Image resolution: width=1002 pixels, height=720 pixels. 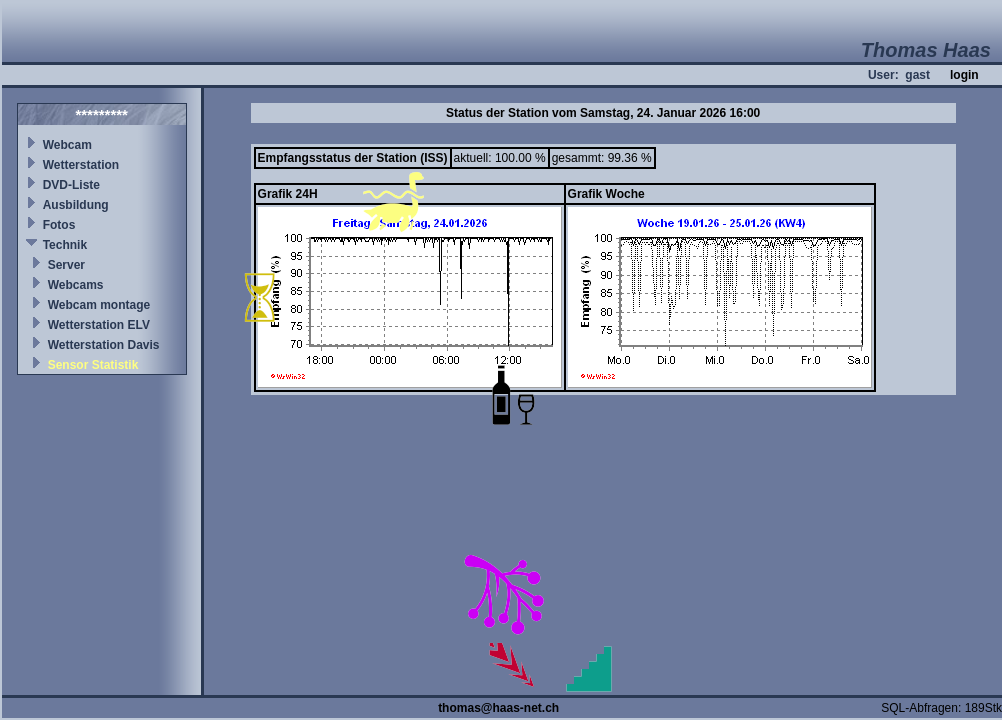 I want to click on navigate to stairs or stairwell, so click(x=589, y=669).